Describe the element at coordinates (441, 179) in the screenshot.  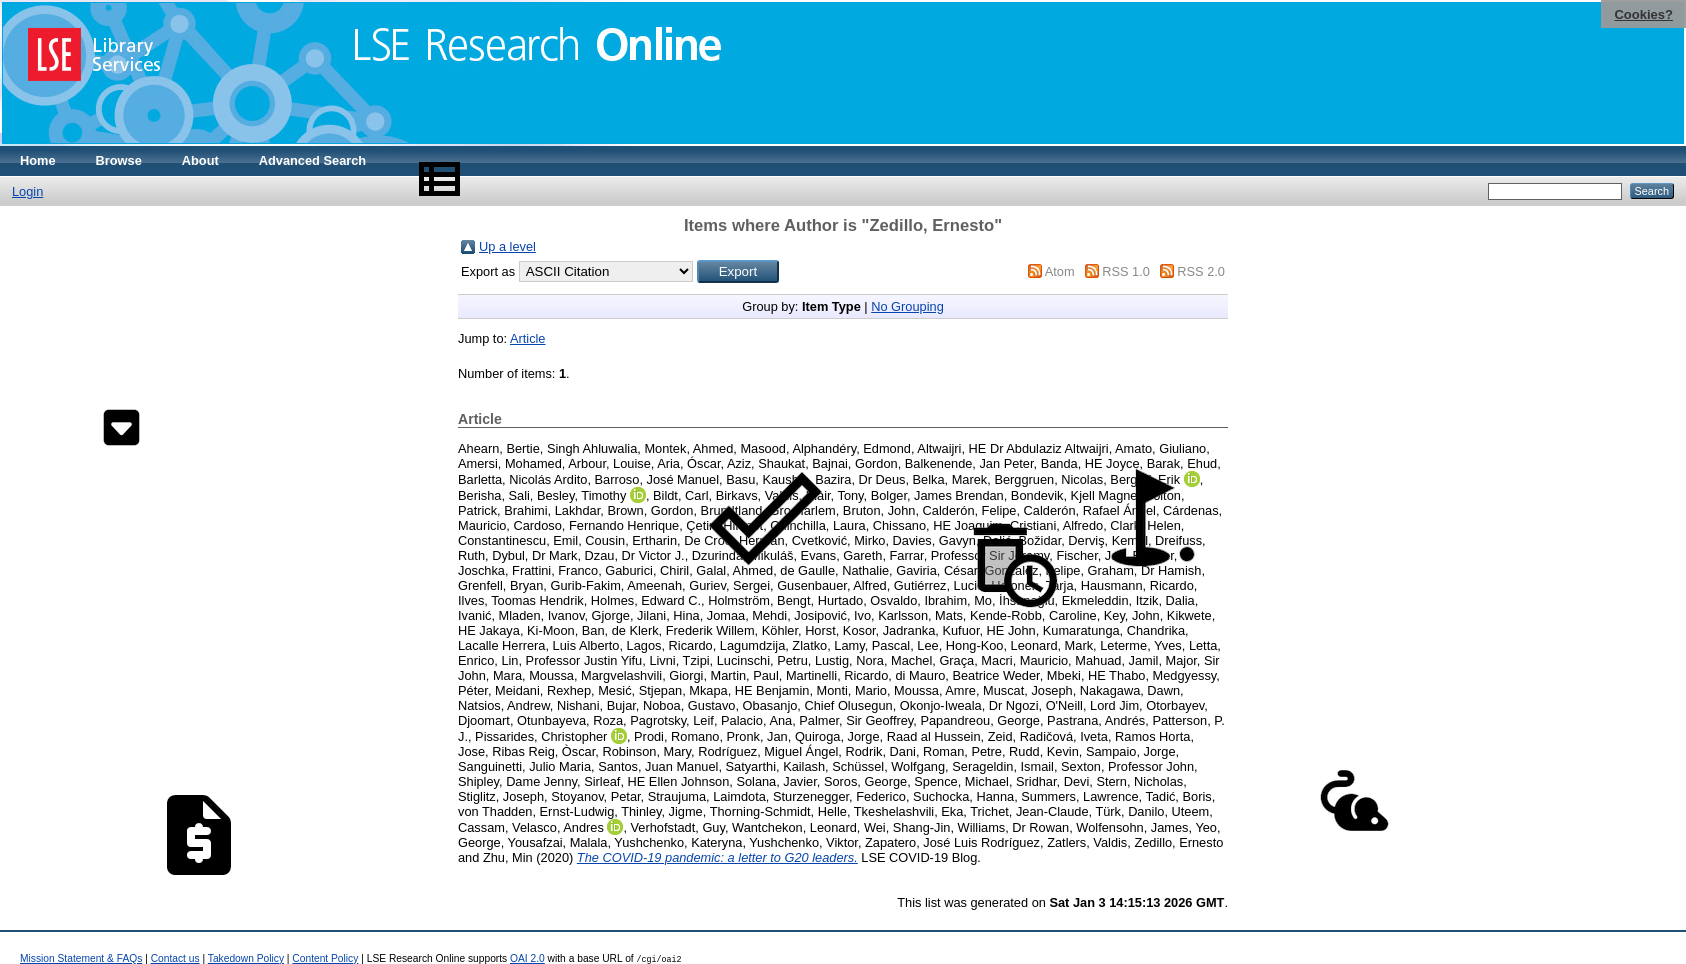
I see `switch to list view` at that location.